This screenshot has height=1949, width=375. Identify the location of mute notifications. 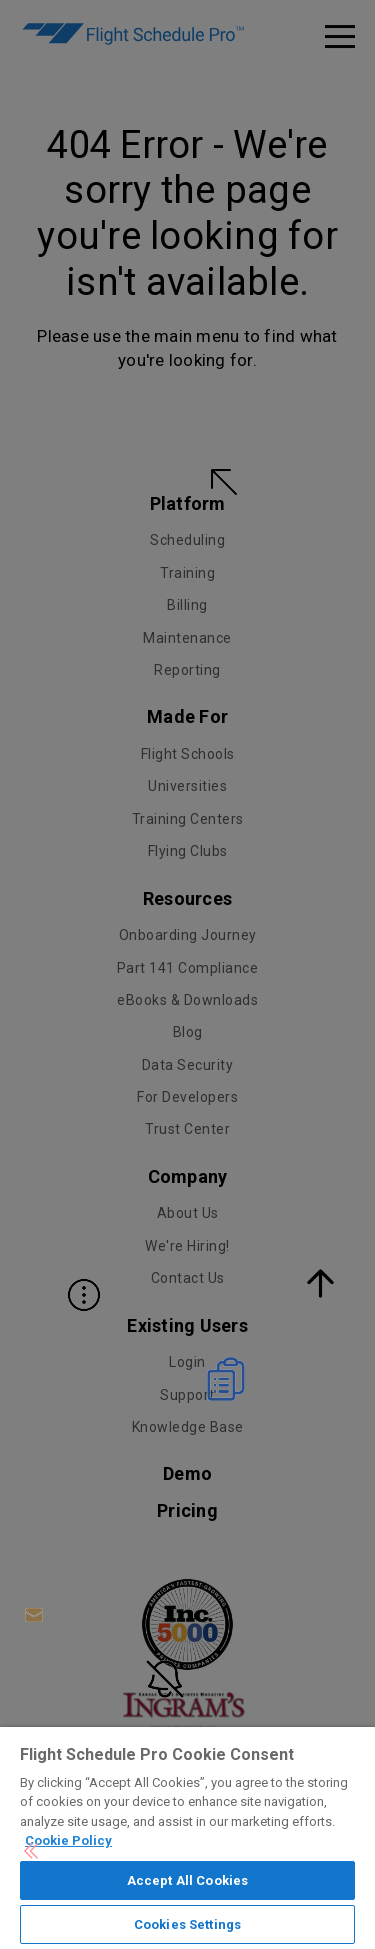
(165, 1679).